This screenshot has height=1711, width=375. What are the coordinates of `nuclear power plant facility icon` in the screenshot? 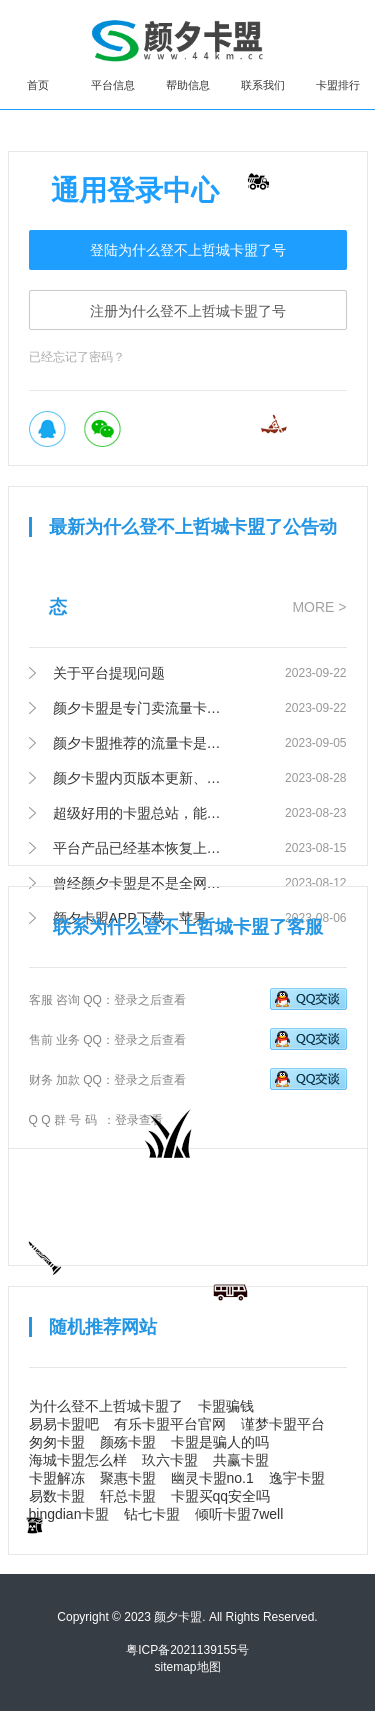 It's located at (34, 1525).